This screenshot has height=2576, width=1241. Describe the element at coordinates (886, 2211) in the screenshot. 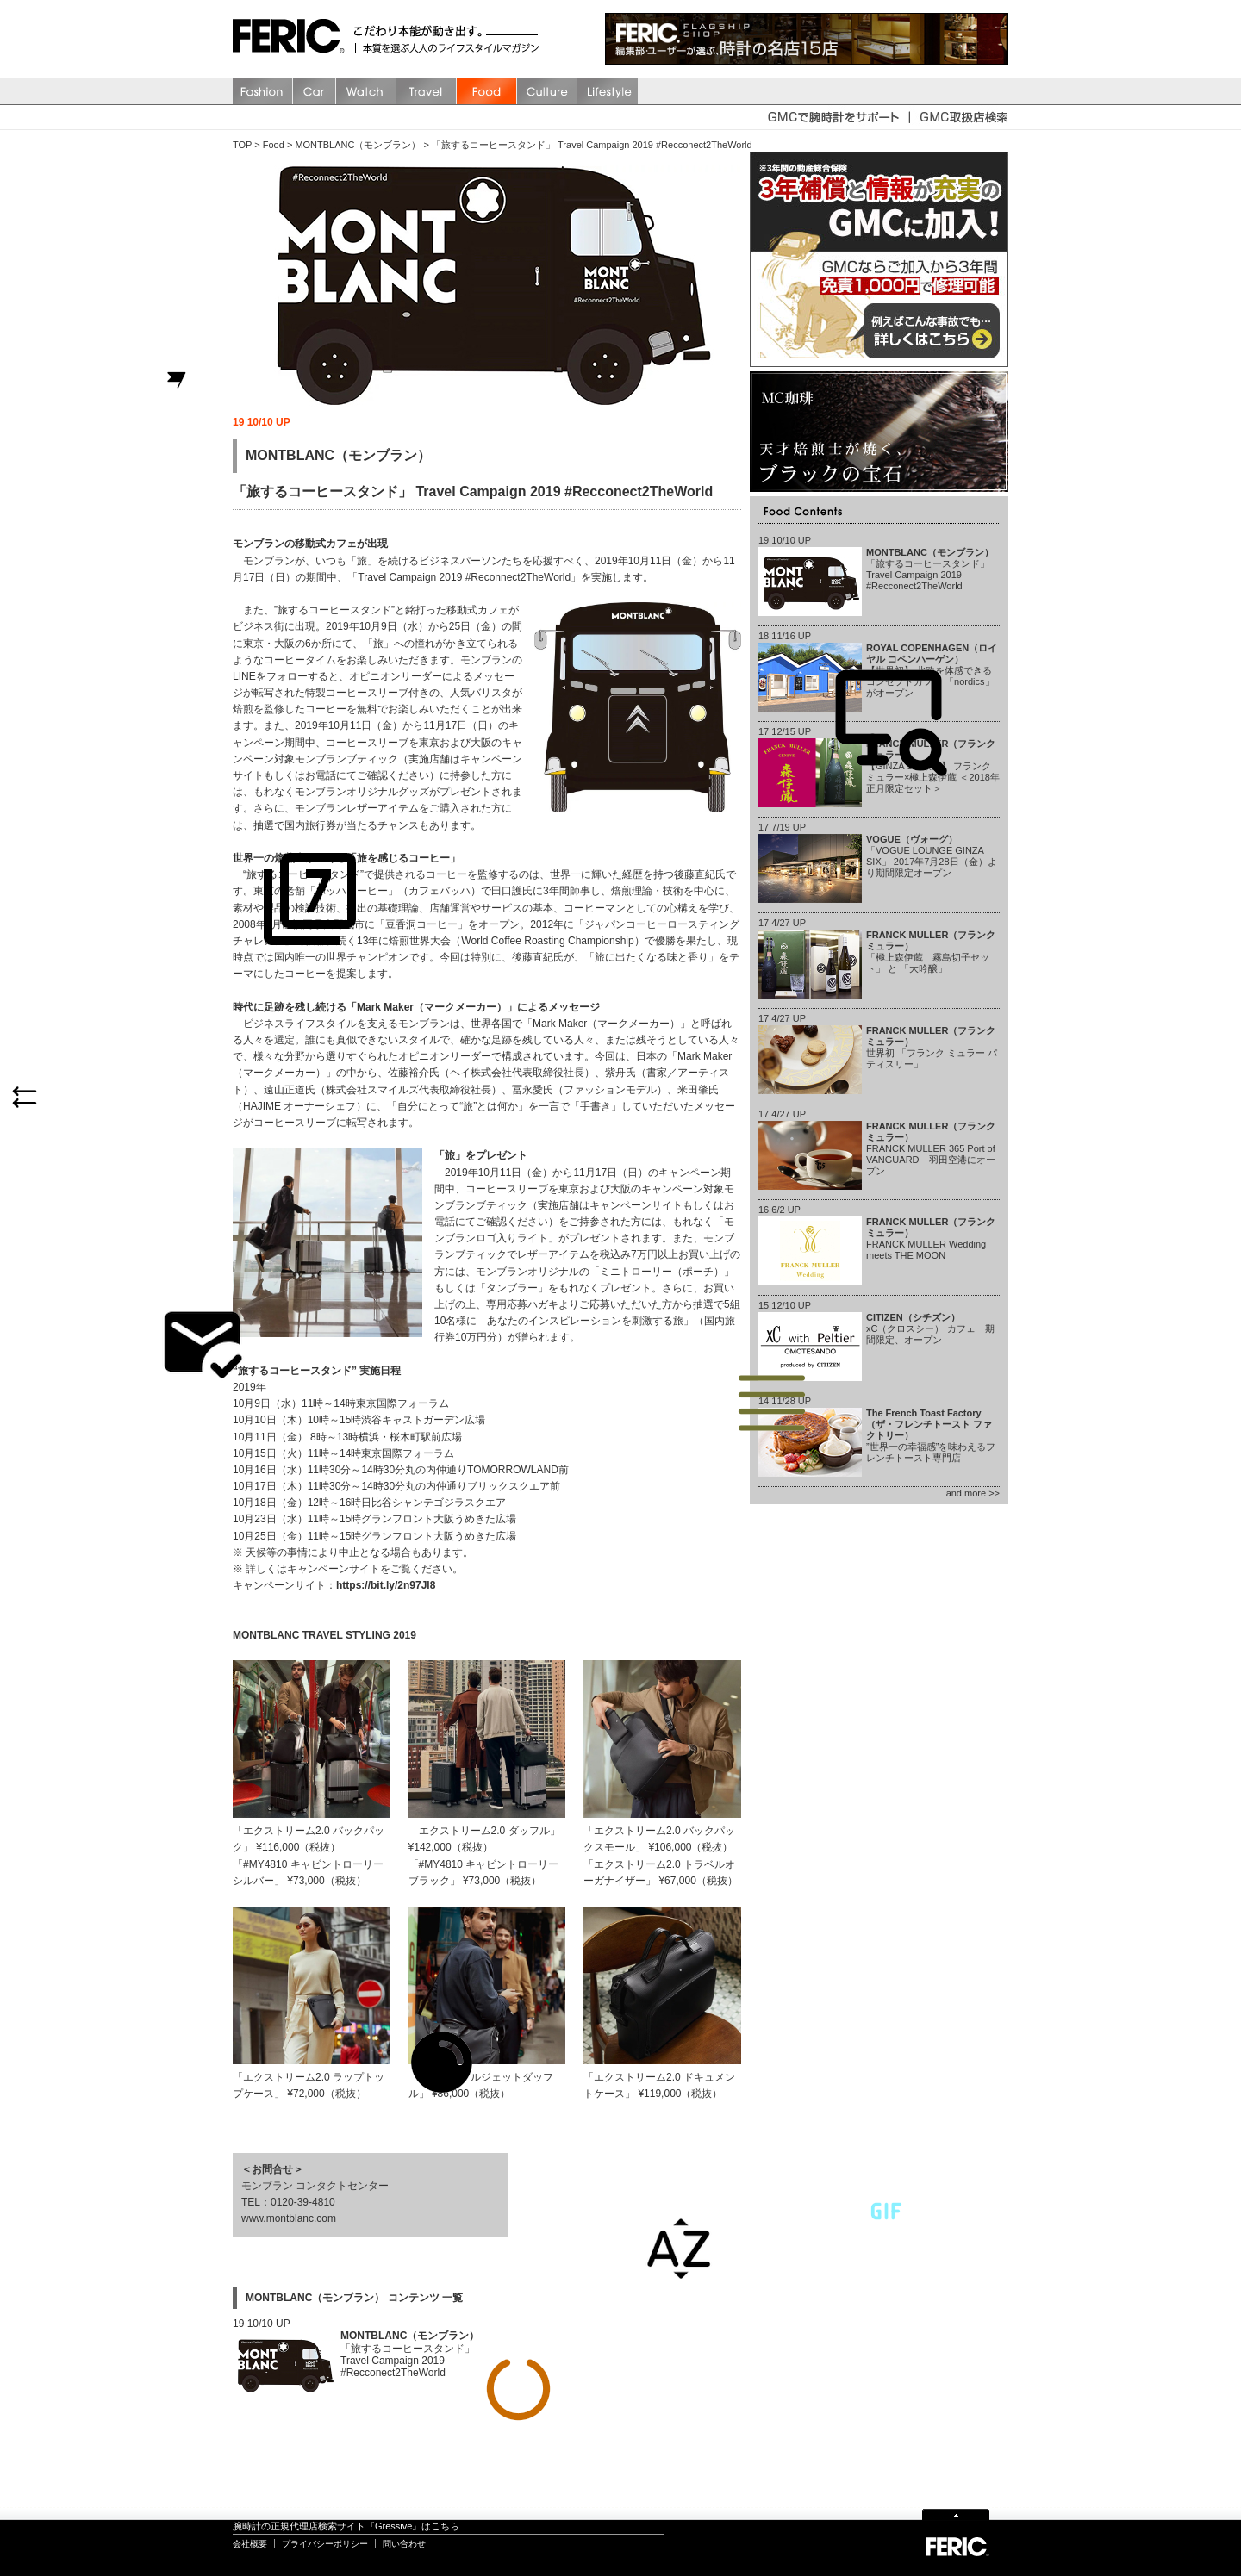

I see `insert a gif into your message` at that location.